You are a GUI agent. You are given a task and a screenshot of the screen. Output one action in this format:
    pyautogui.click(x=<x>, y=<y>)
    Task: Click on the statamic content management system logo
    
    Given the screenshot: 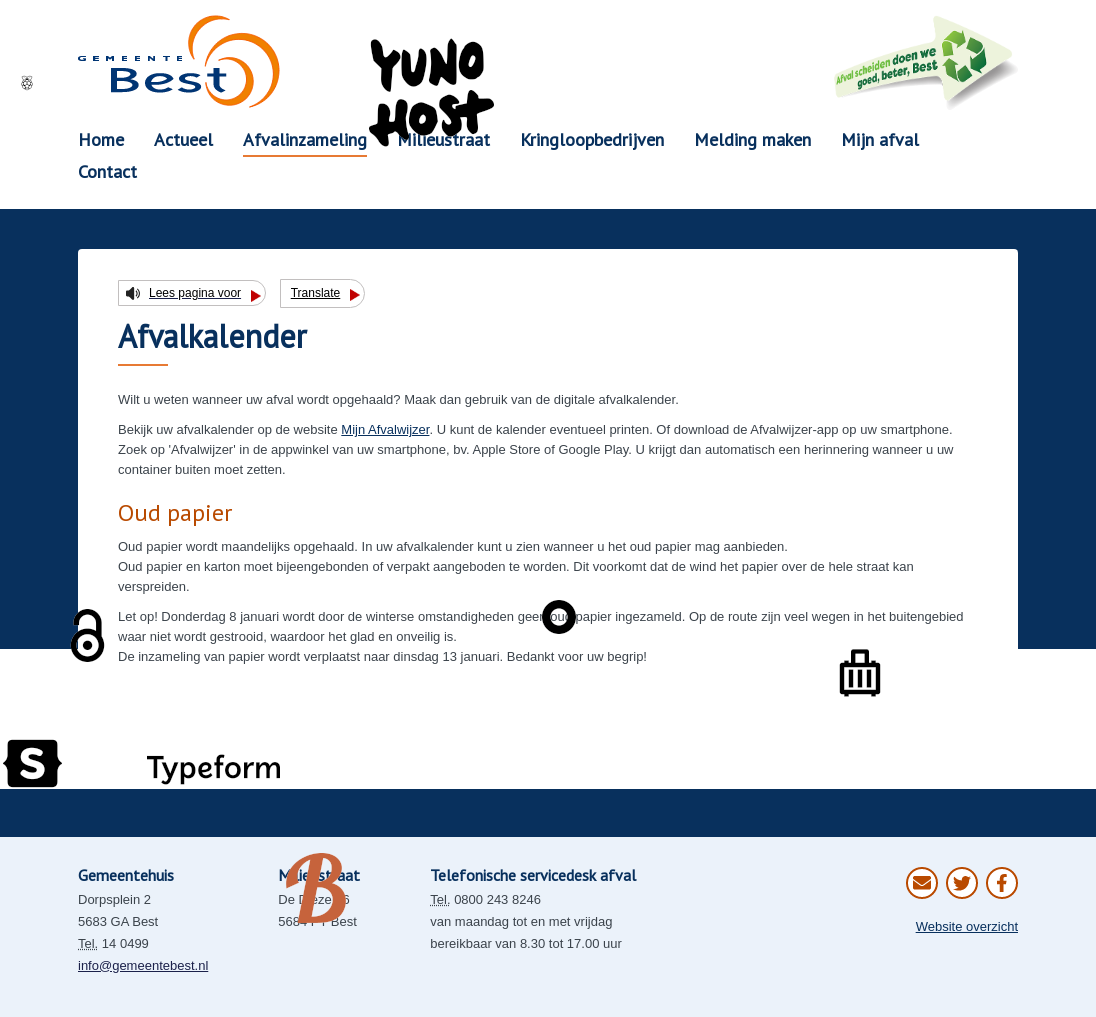 What is the action you would take?
    pyautogui.click(x=32, y=763)
    